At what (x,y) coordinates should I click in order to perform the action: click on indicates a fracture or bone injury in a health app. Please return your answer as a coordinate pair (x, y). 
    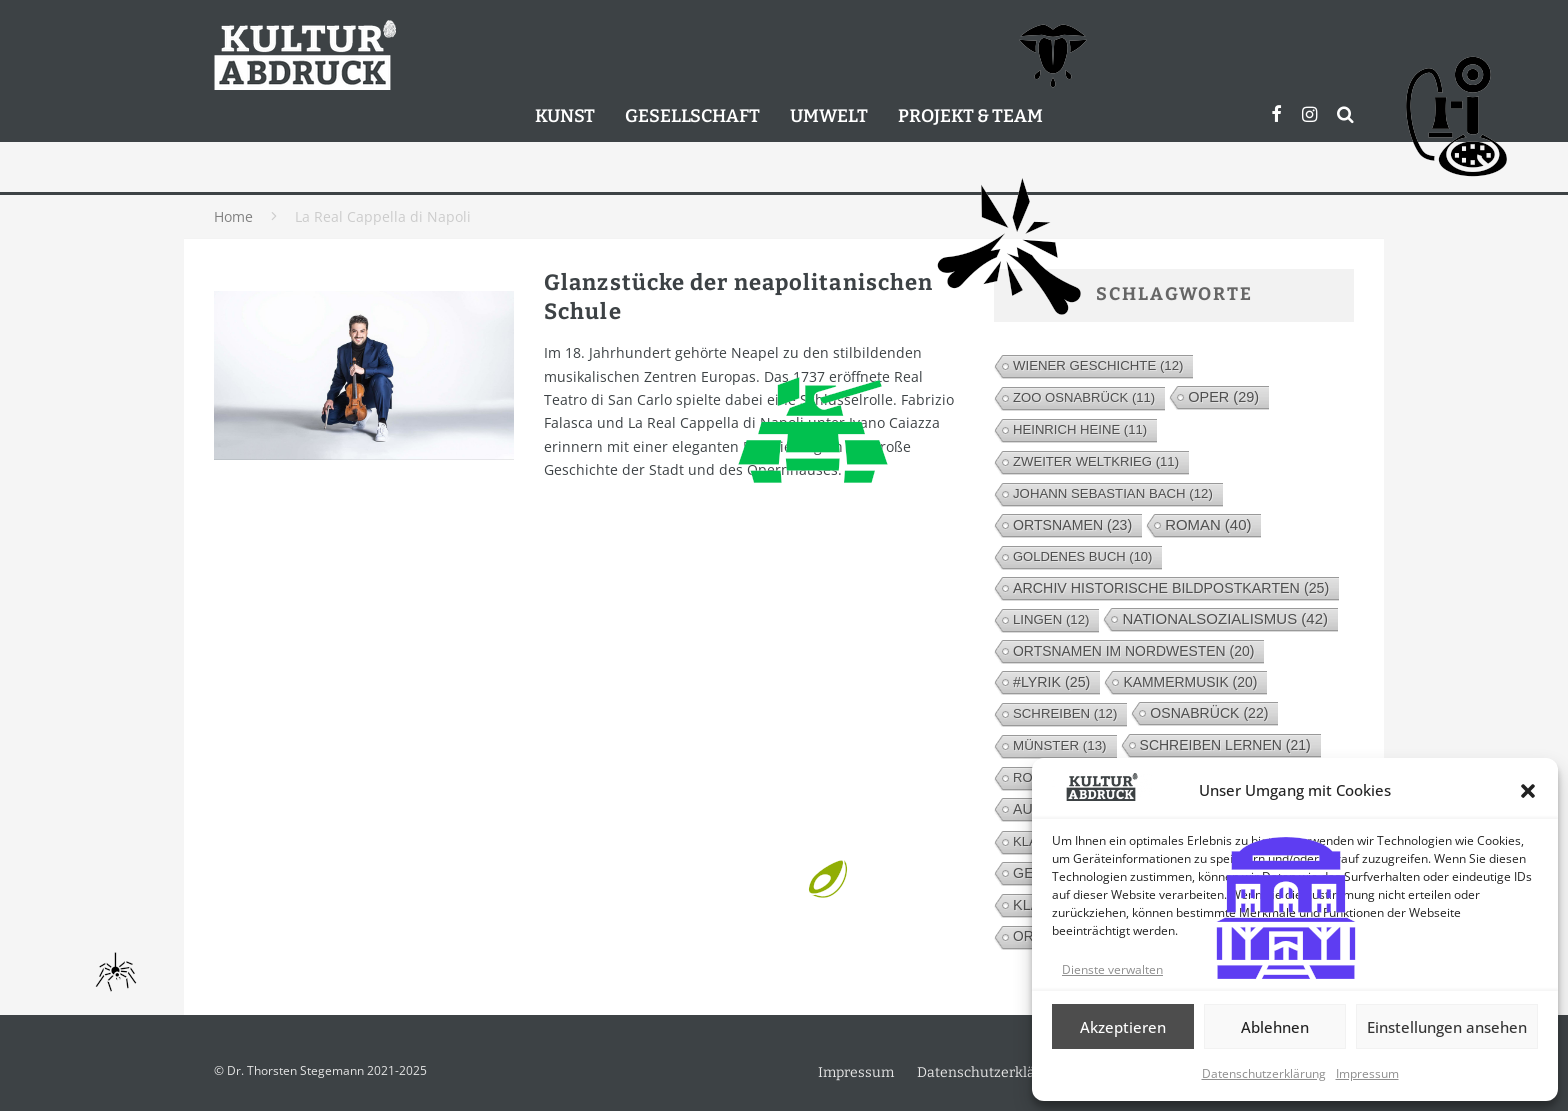
    Looking at the image, I should click on (1009, 247).